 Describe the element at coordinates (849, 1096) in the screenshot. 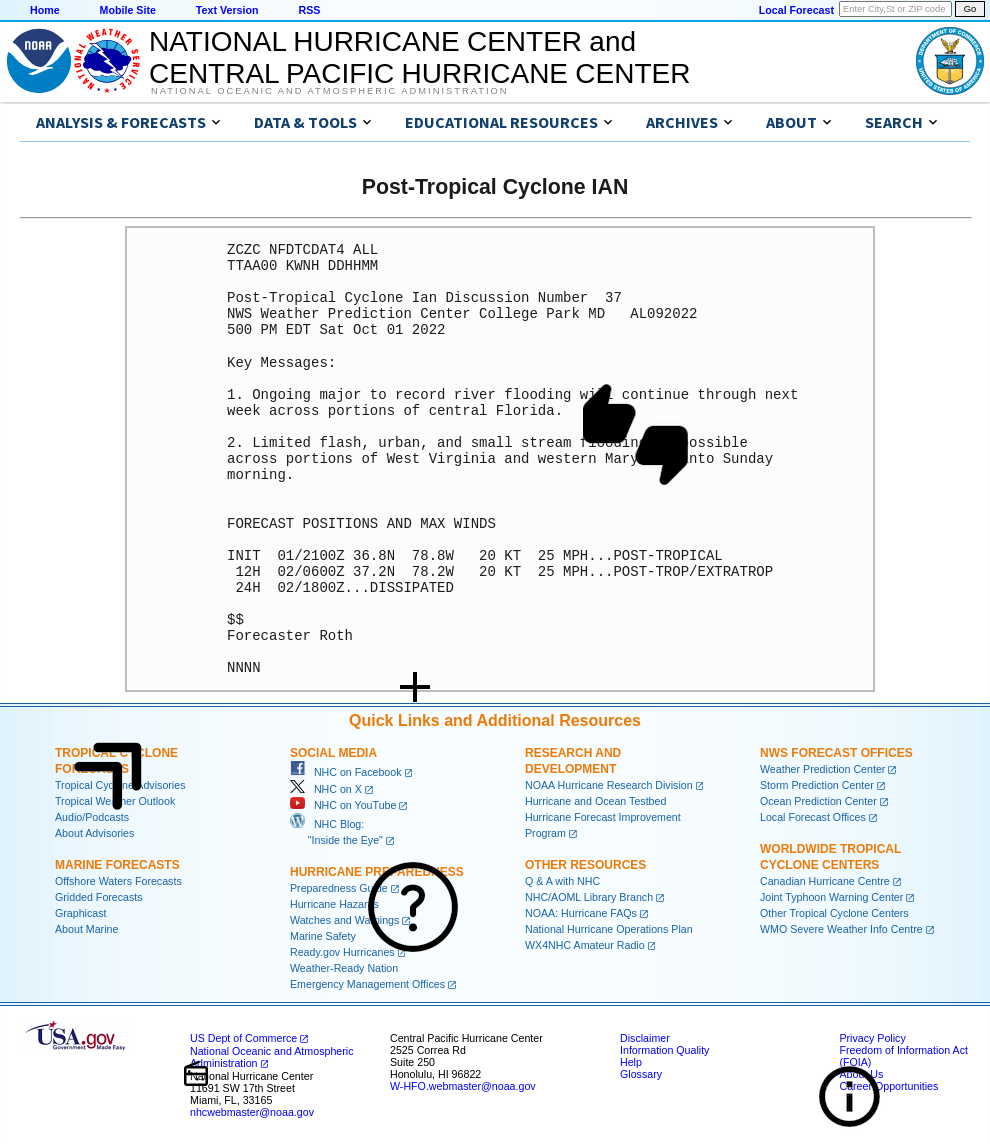

I see `view more information or details` at that location.